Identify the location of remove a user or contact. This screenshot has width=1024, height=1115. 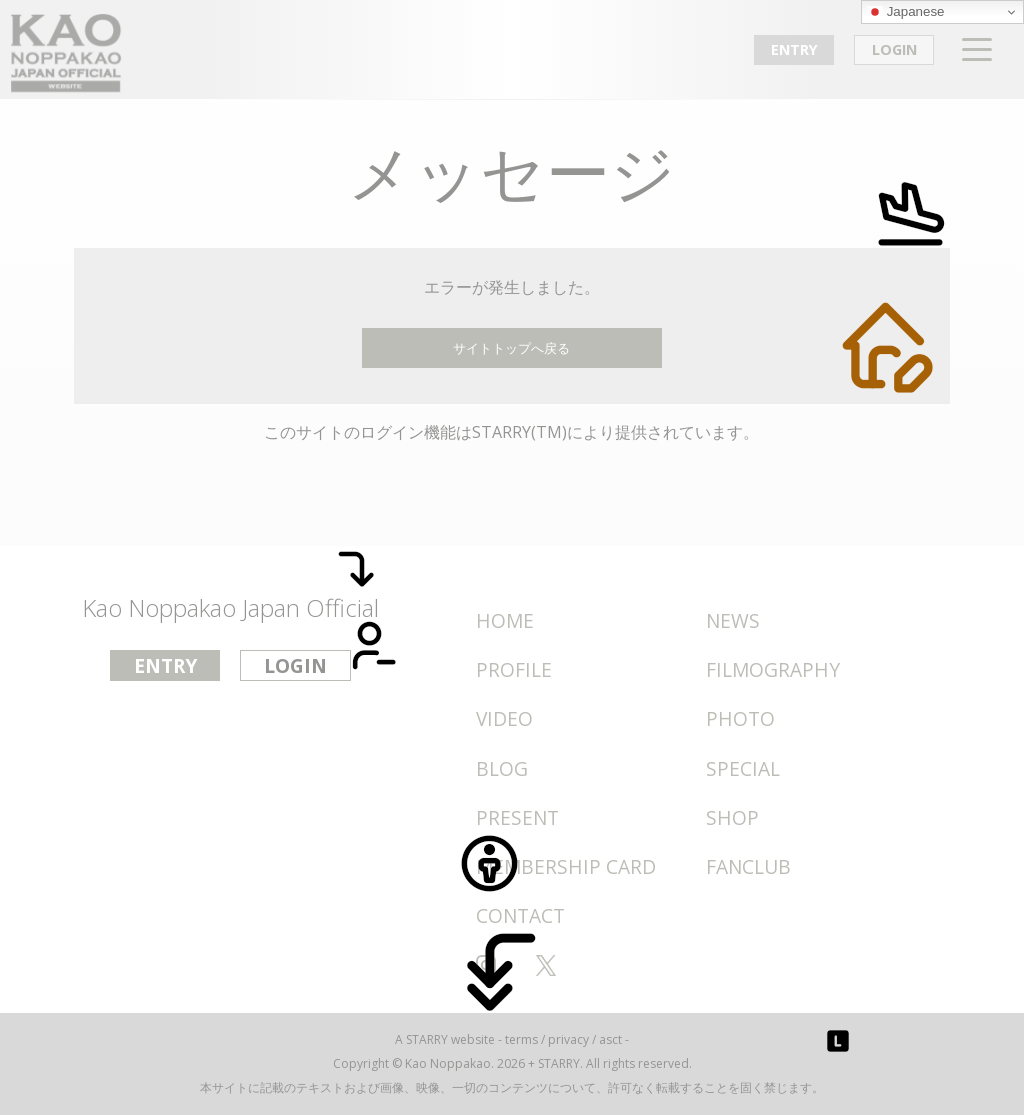
(369, 645).